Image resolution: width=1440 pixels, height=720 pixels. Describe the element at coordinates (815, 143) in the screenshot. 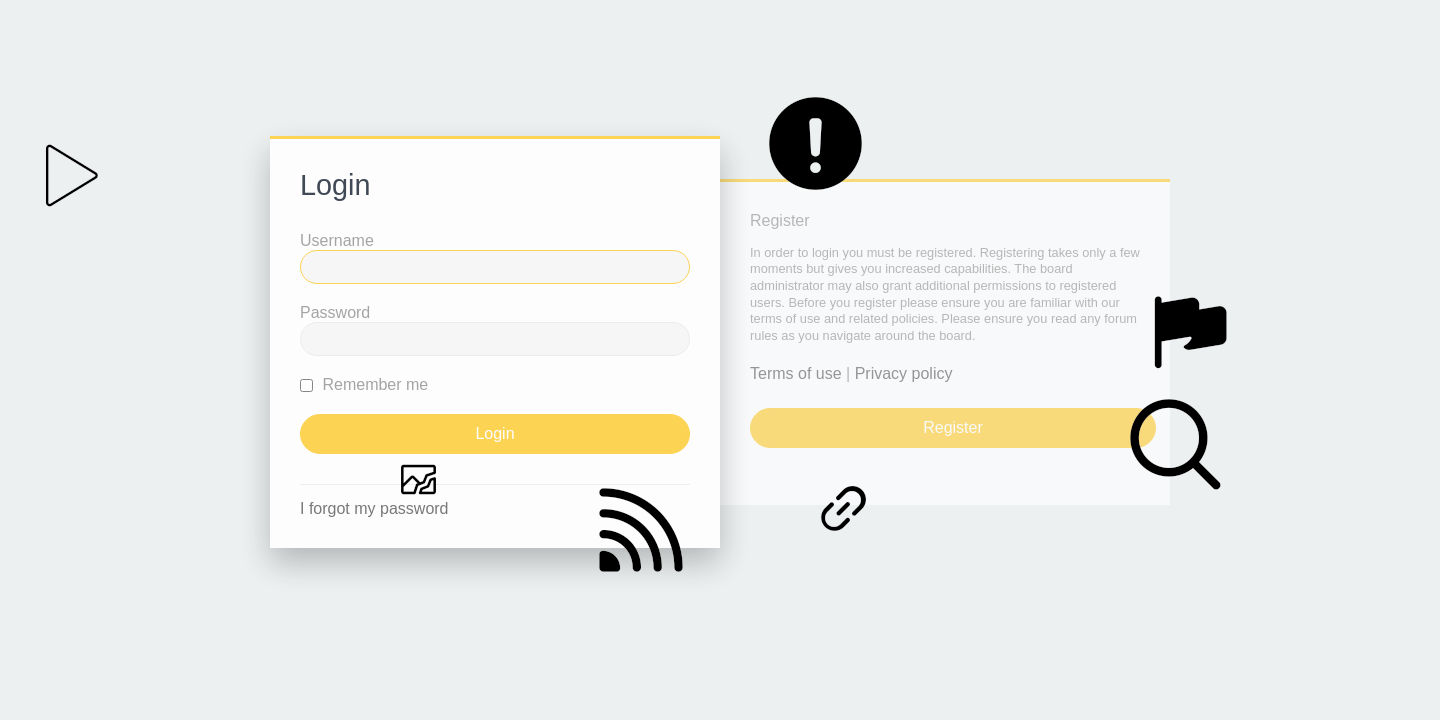

I see `indicates a warning or alert that needs attention` at that location.